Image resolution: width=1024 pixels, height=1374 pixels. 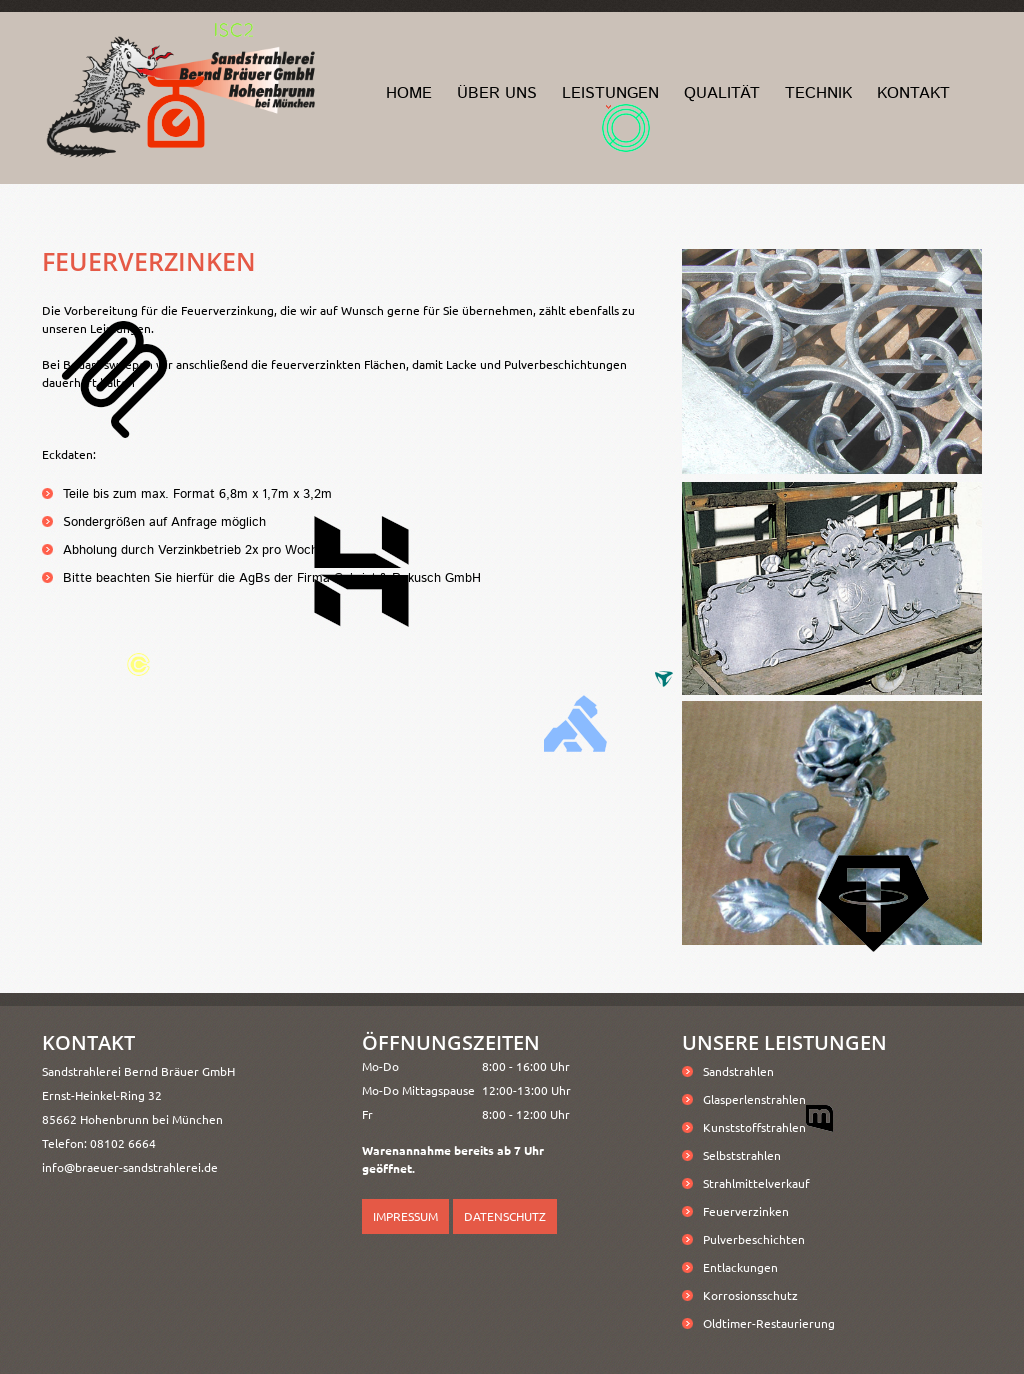 I want to click on ISC² official logo, so click(x=234, y=30).